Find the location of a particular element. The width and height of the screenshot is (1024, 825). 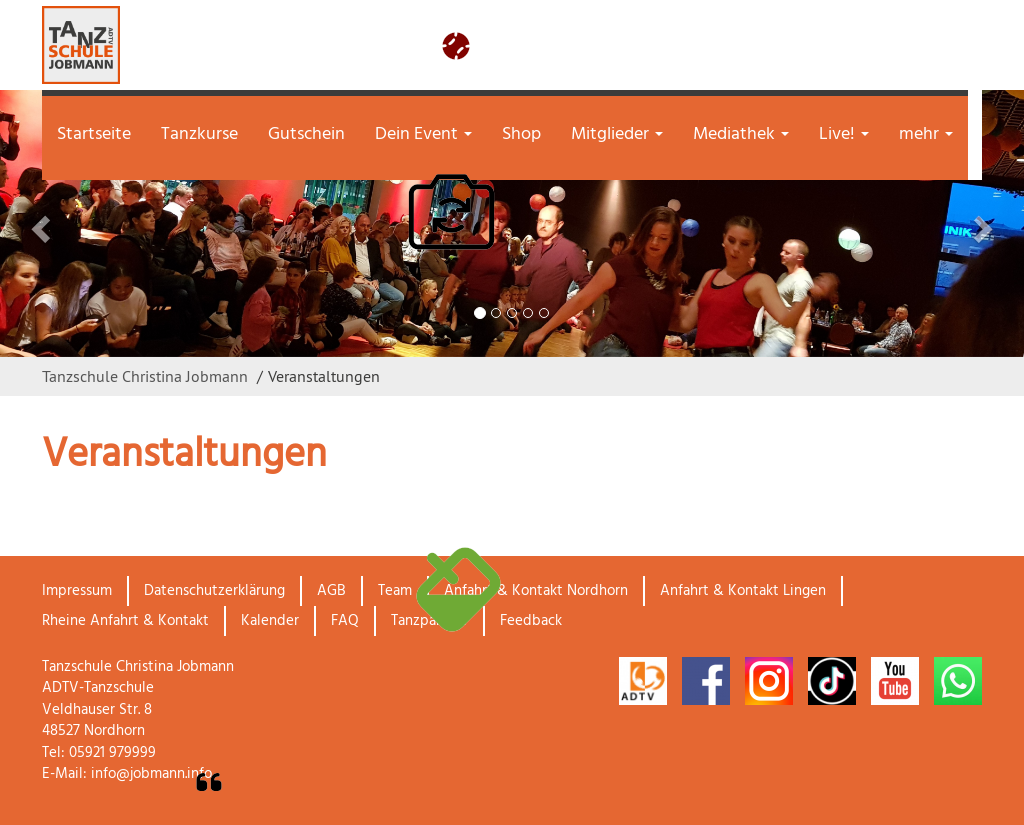

switch between front and rear camera is located at coordinates (451, 213).